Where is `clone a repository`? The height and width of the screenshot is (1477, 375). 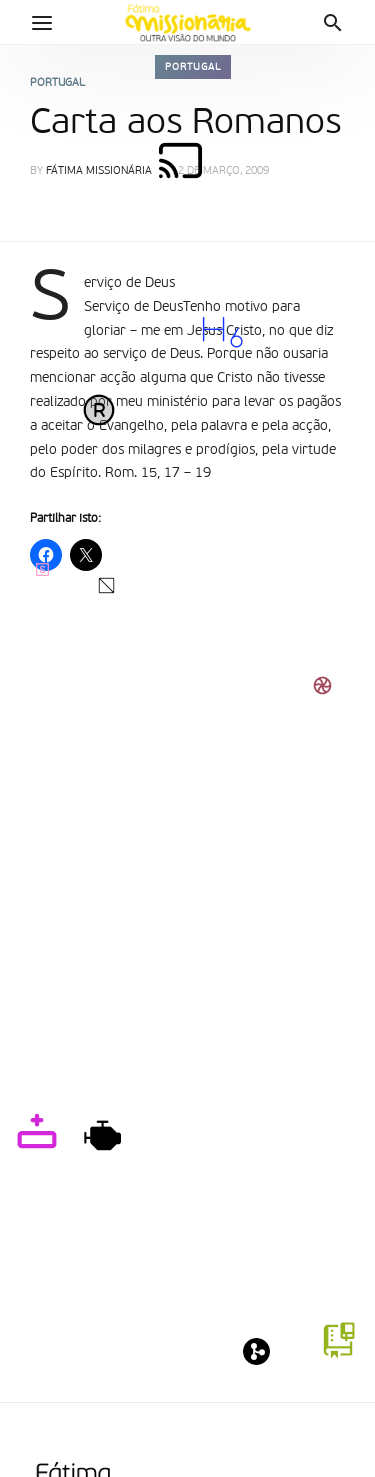
clone a repository is located at coordinates (338, 1339).